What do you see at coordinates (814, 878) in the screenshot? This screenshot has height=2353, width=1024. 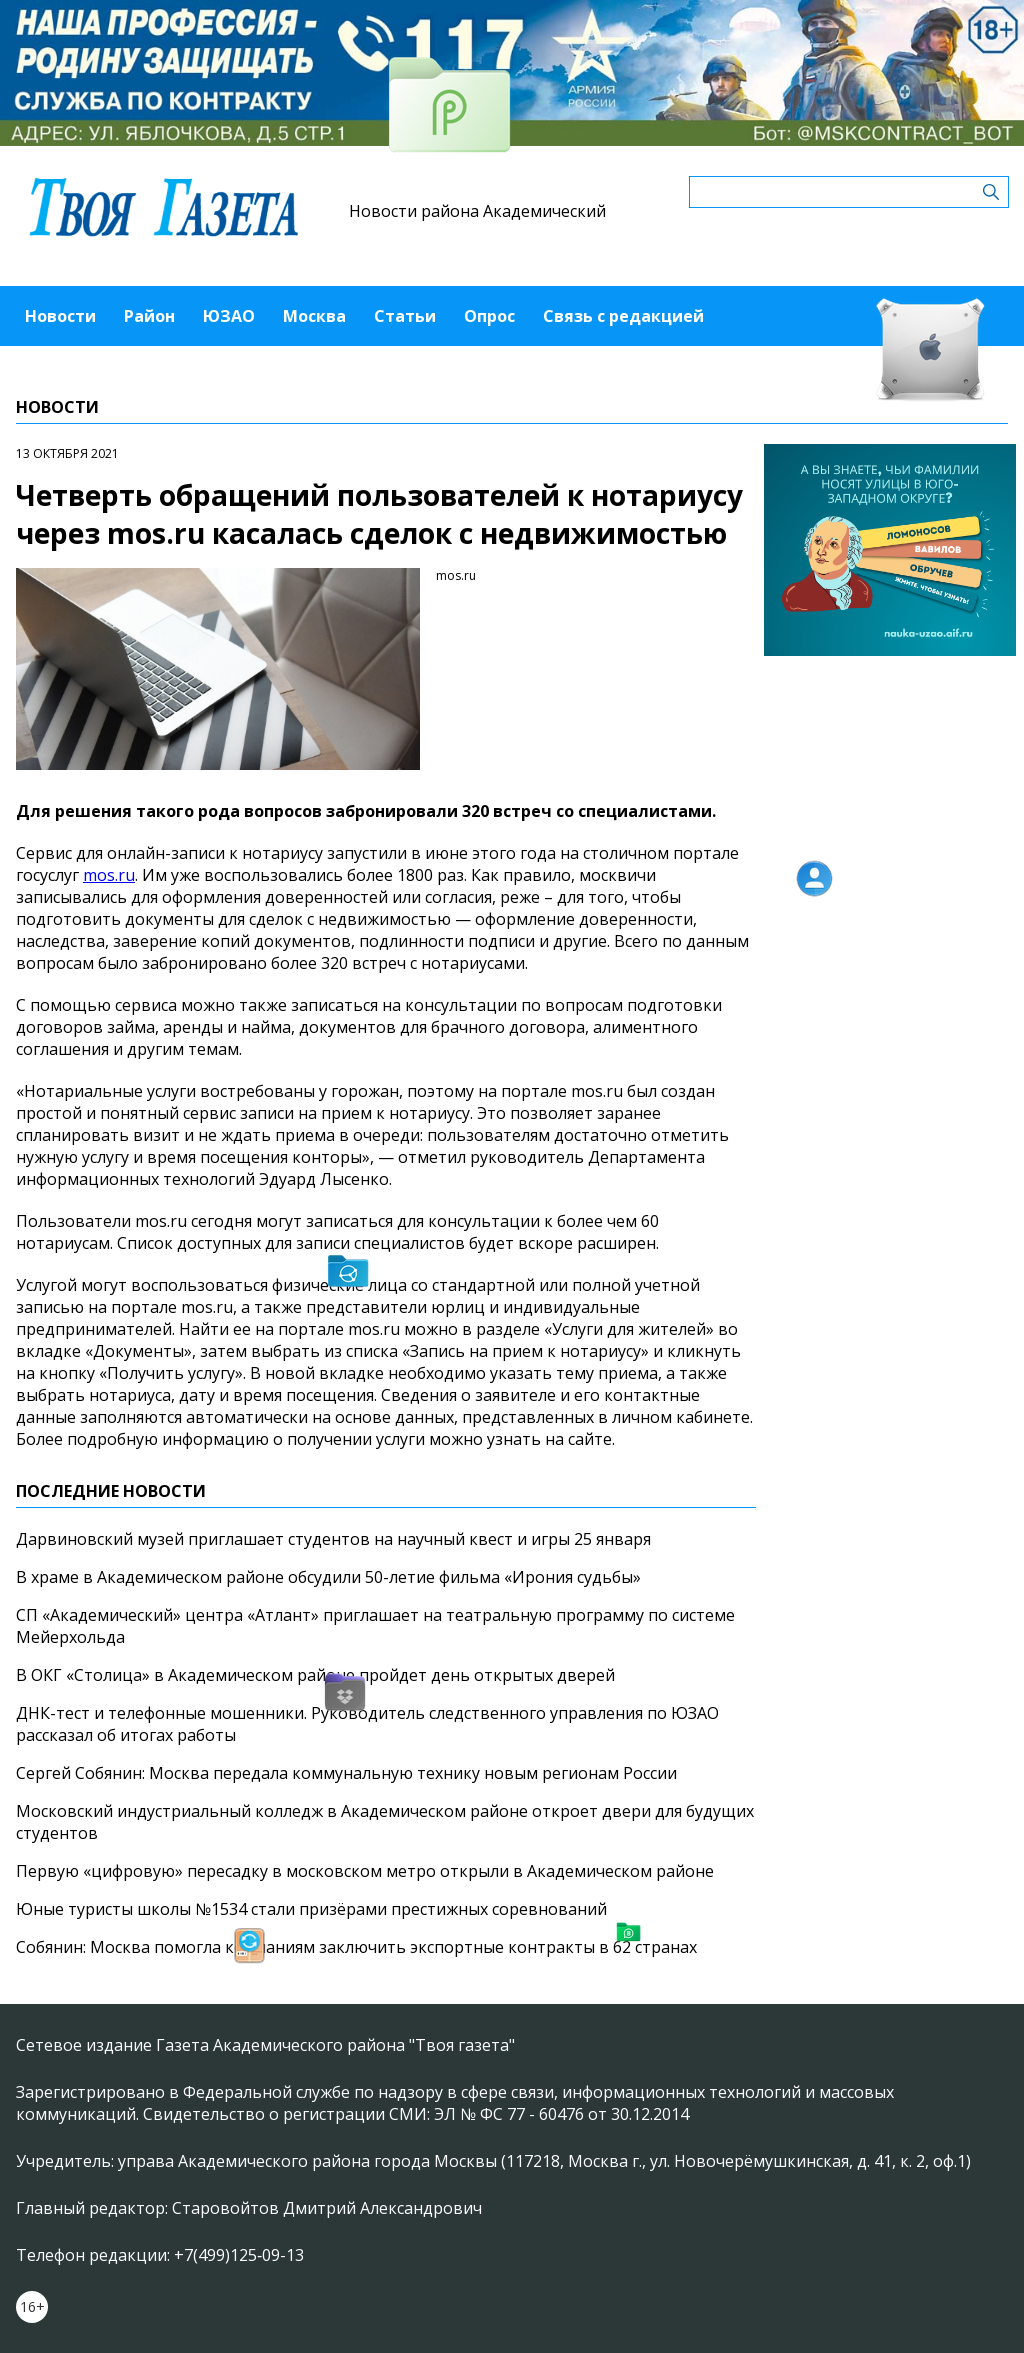 I see `view user profile information` at bounding box center [814, 878].